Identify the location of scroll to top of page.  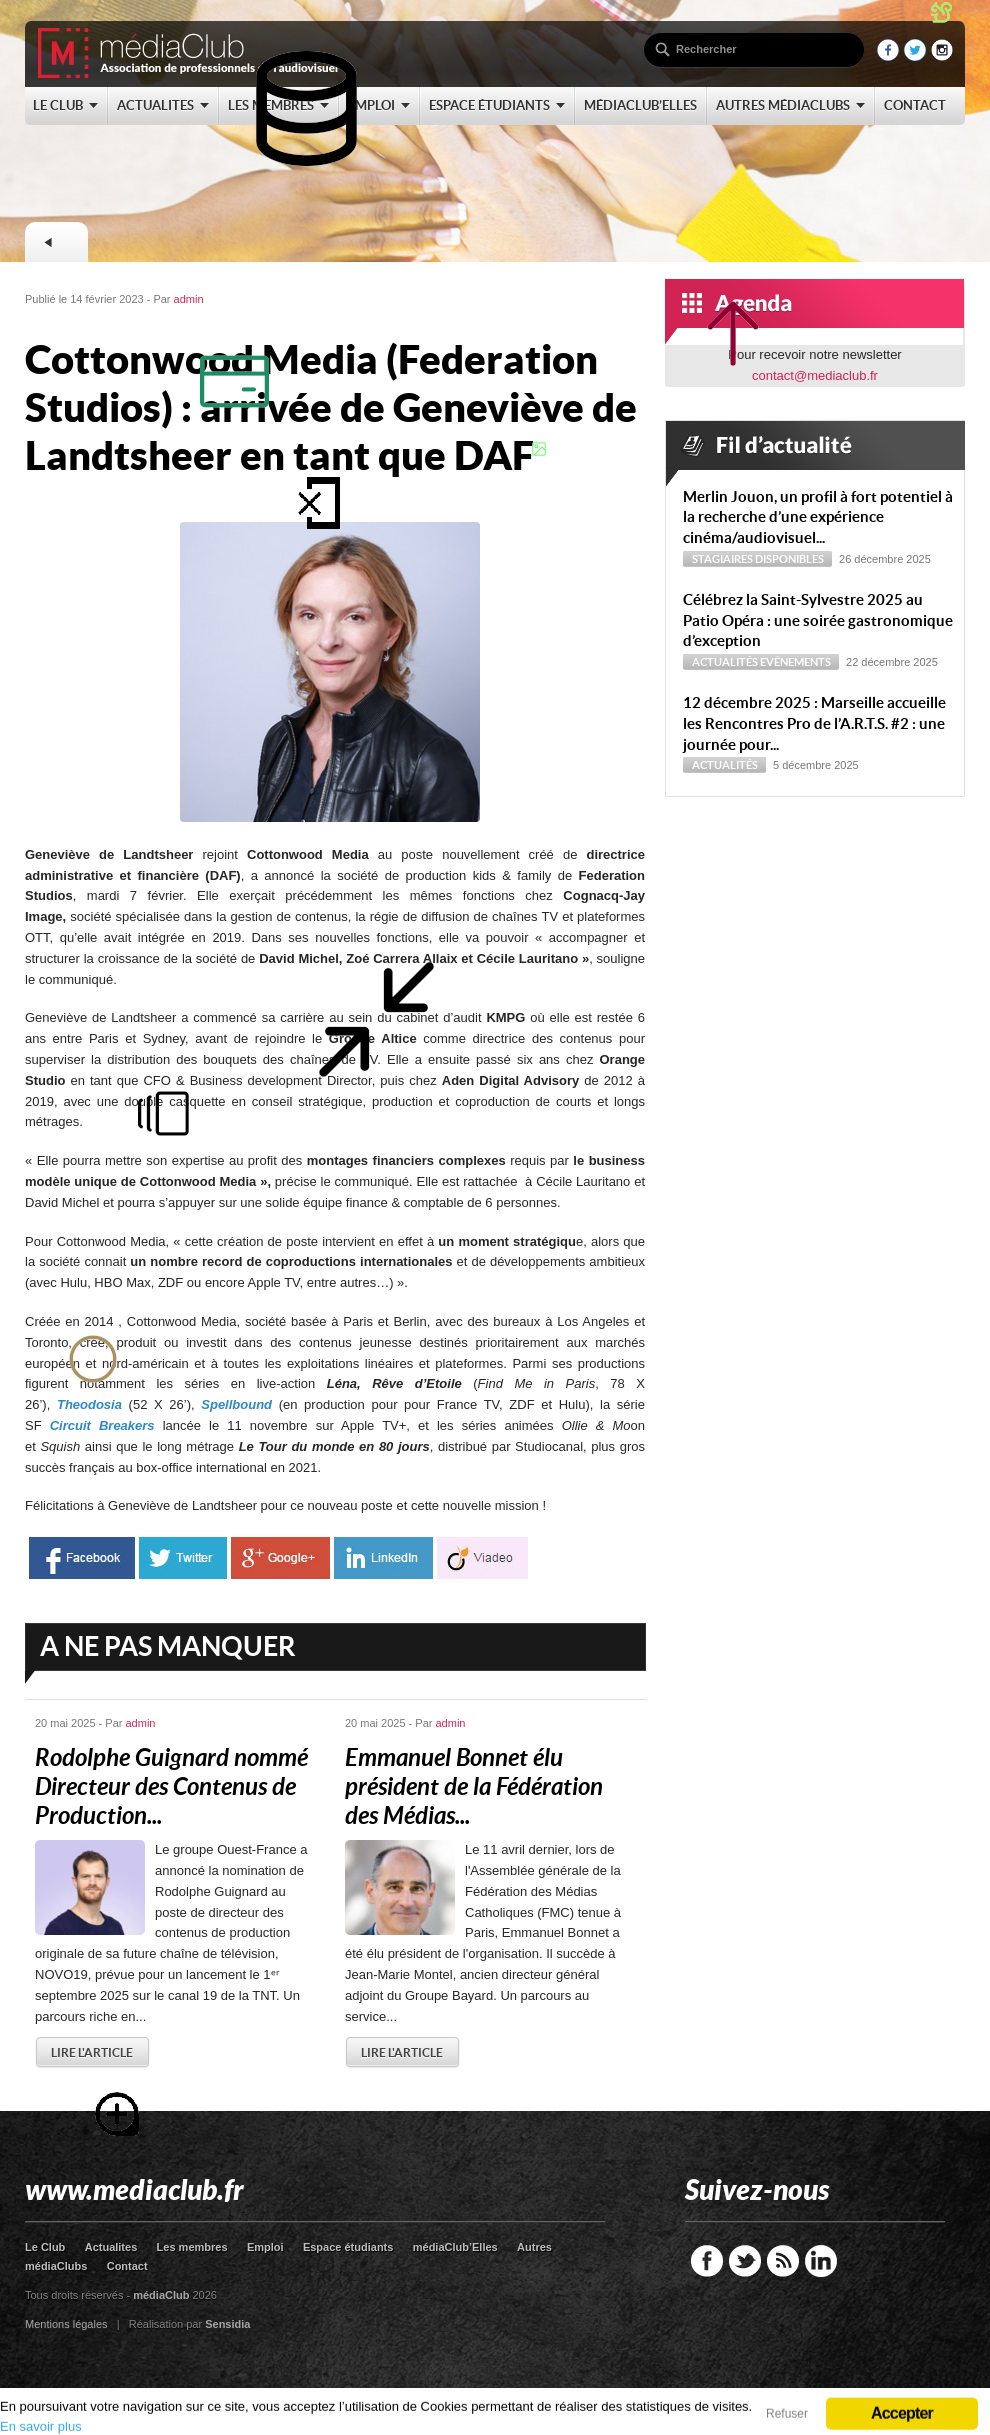
(733, 334).